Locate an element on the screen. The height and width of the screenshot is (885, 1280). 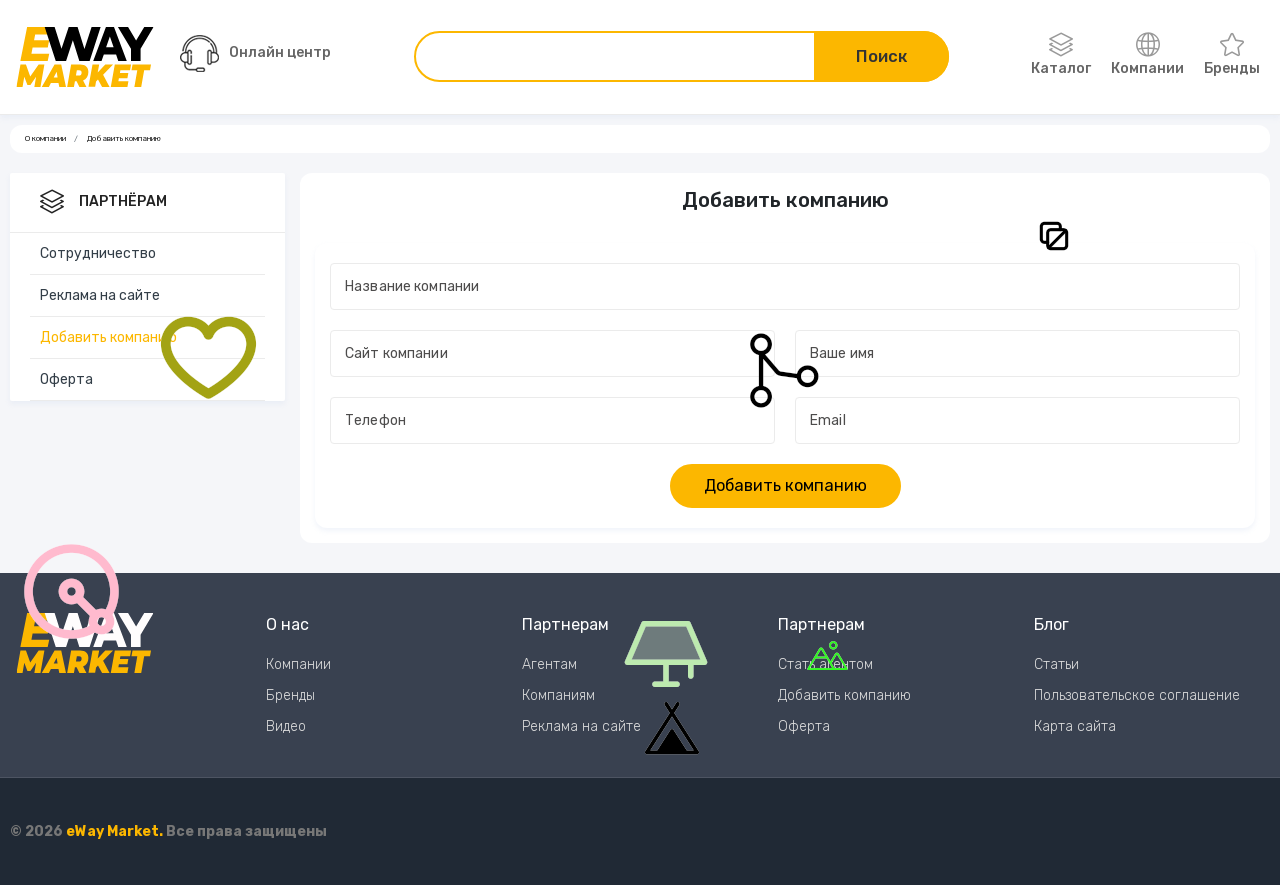
add to favorites is located at coordinates (208, 354).